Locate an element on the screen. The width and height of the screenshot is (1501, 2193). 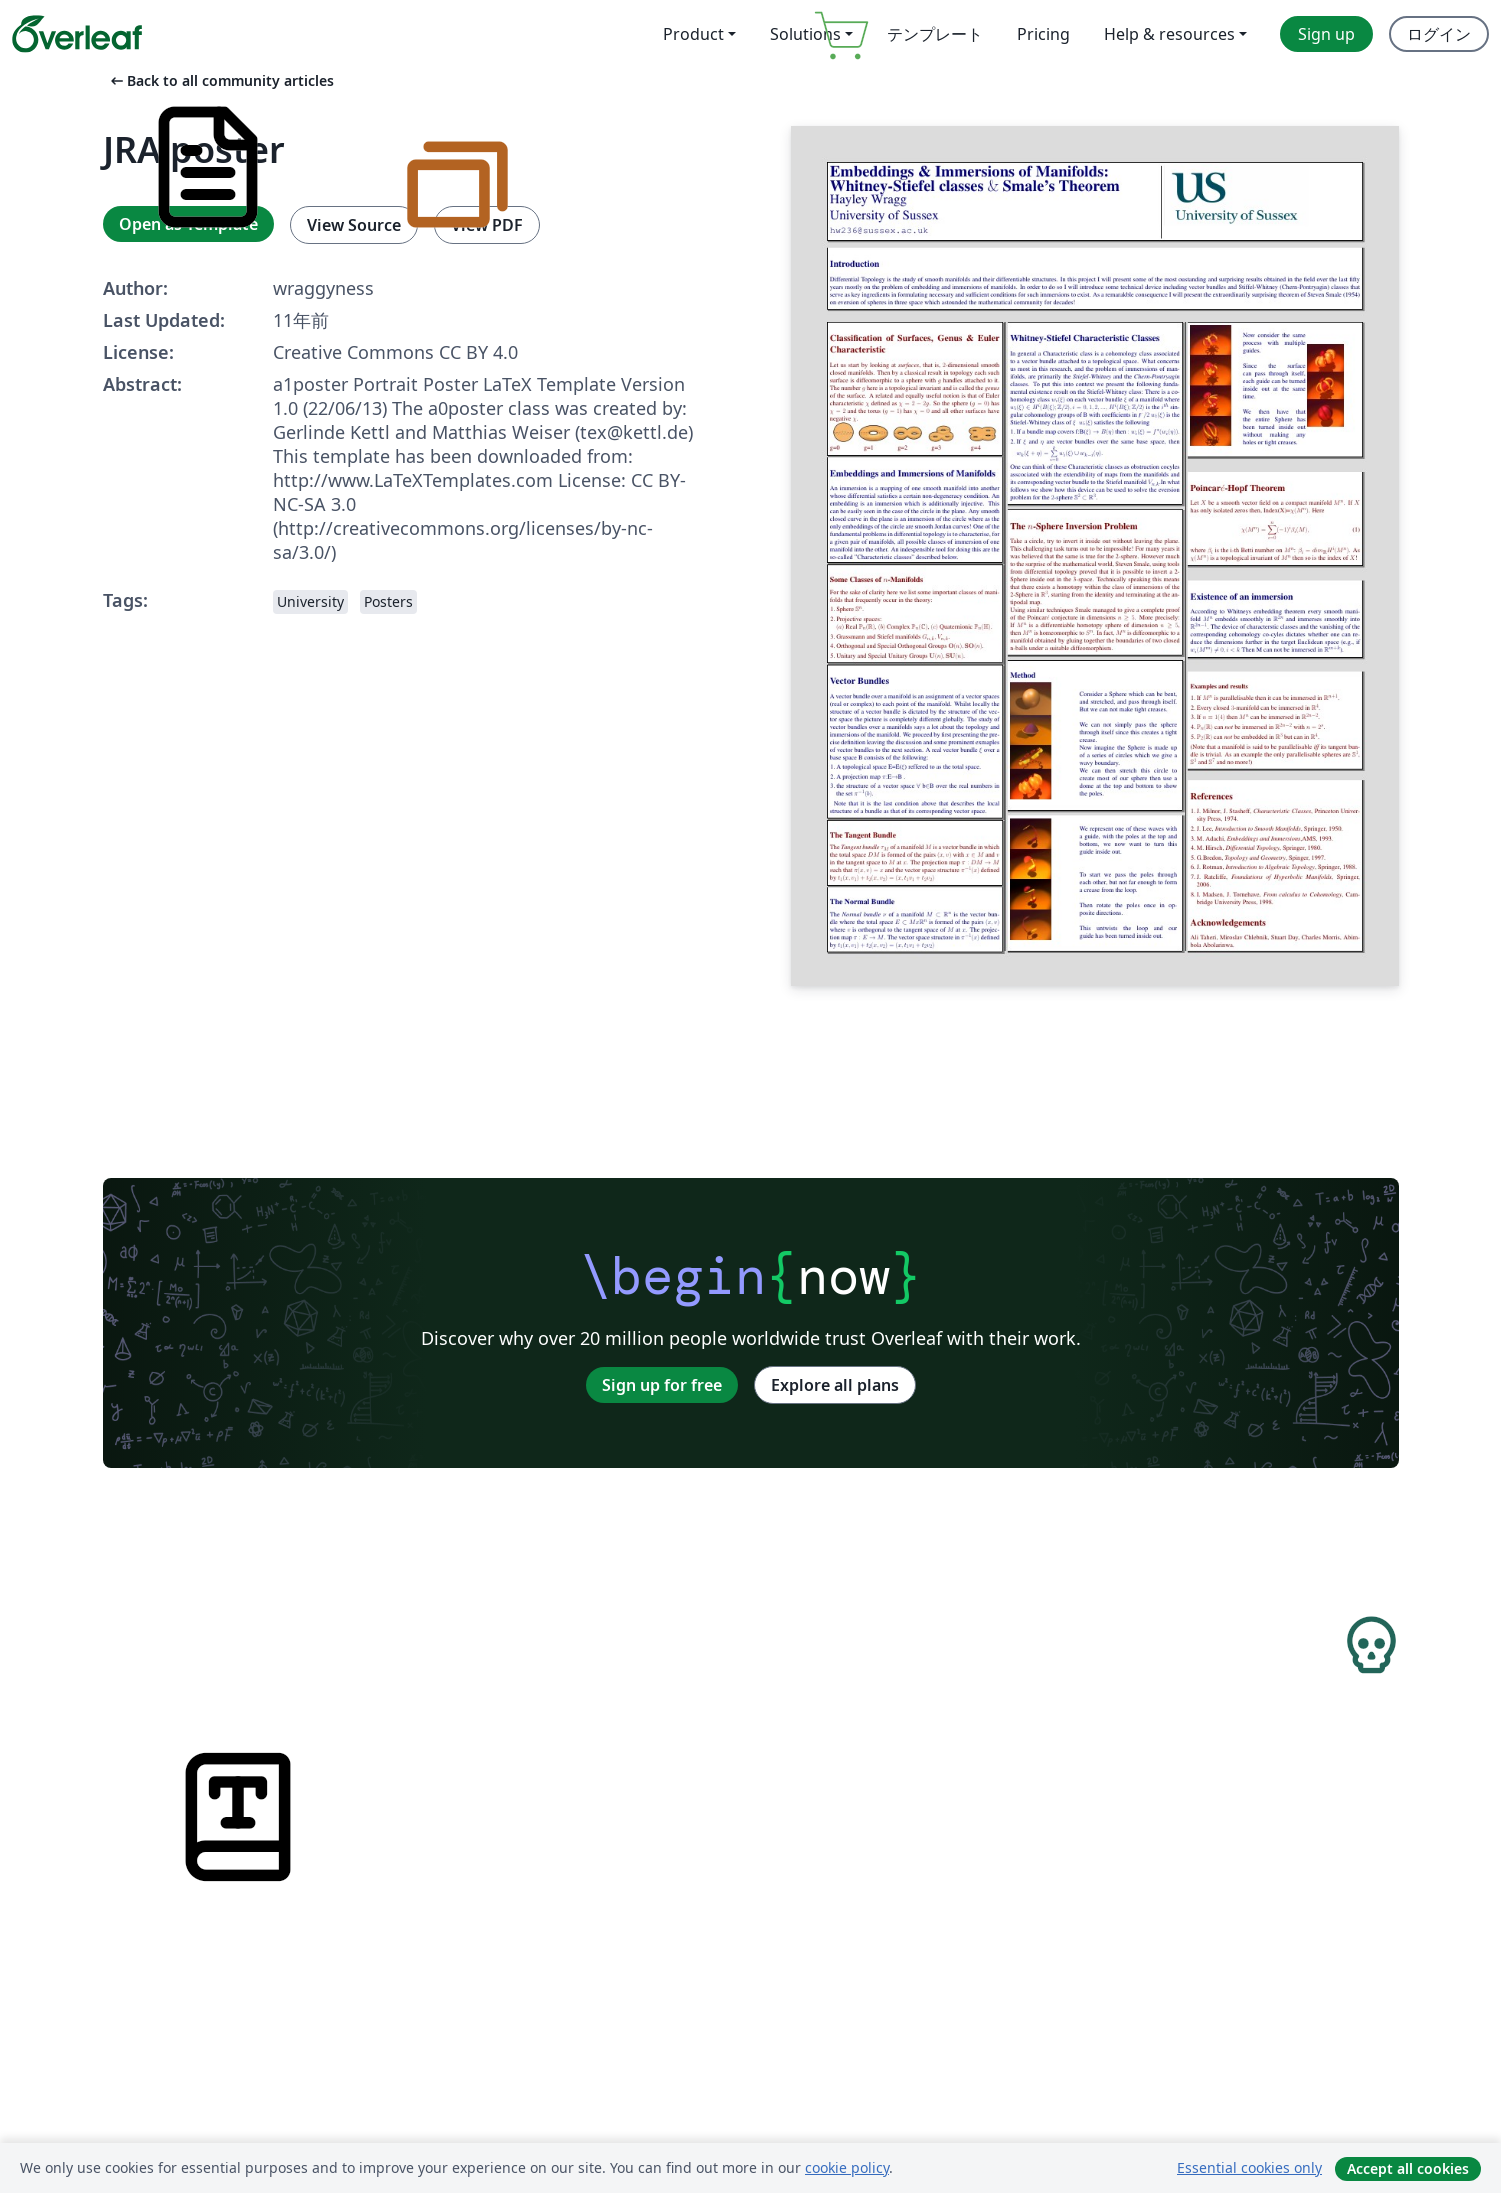
view document contents is located at coordinates (208, 167).